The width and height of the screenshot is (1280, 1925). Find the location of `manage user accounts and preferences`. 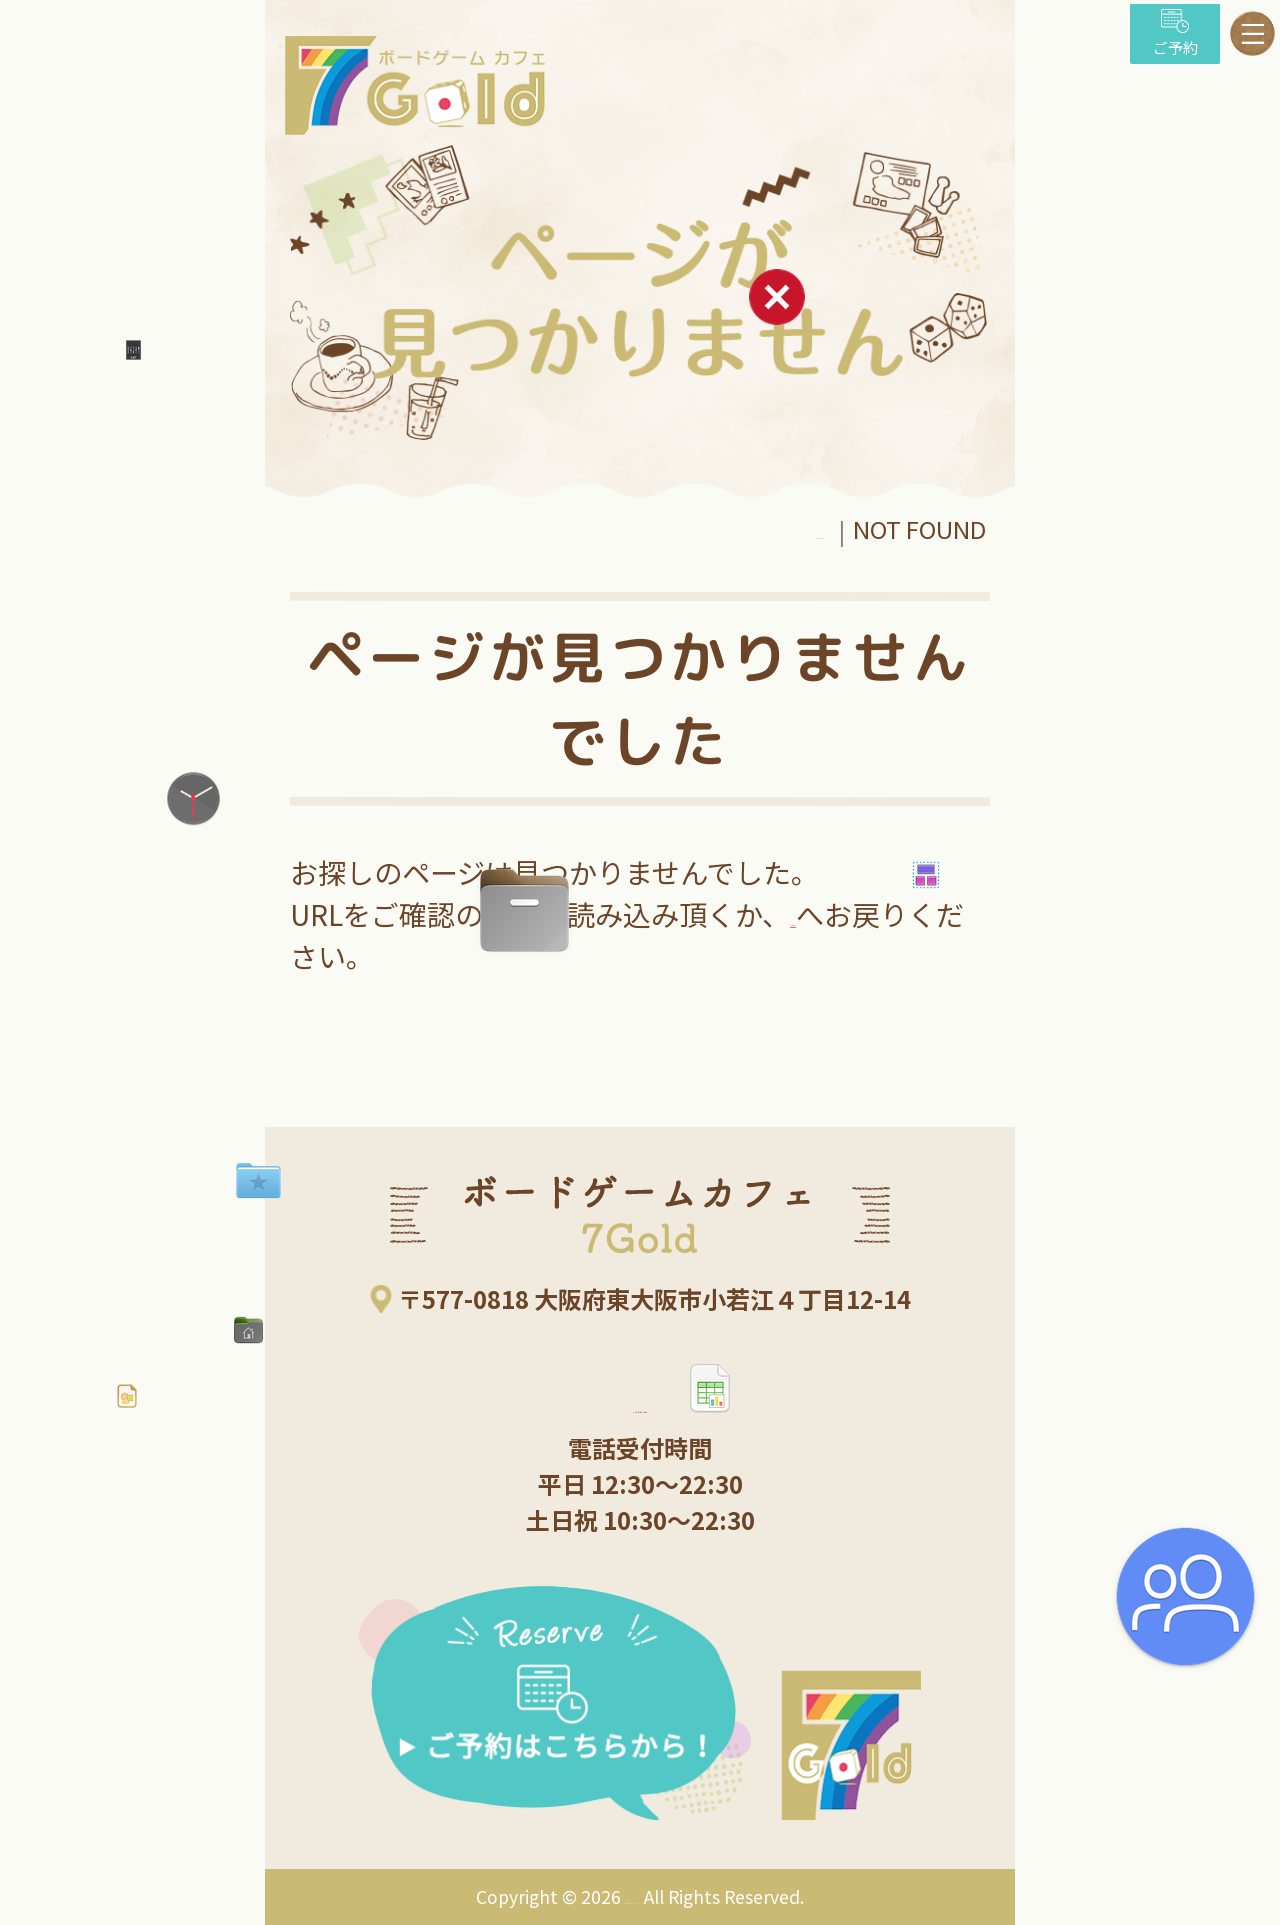

manage user accounts and preferences is located at coordinates (1185, 1596).